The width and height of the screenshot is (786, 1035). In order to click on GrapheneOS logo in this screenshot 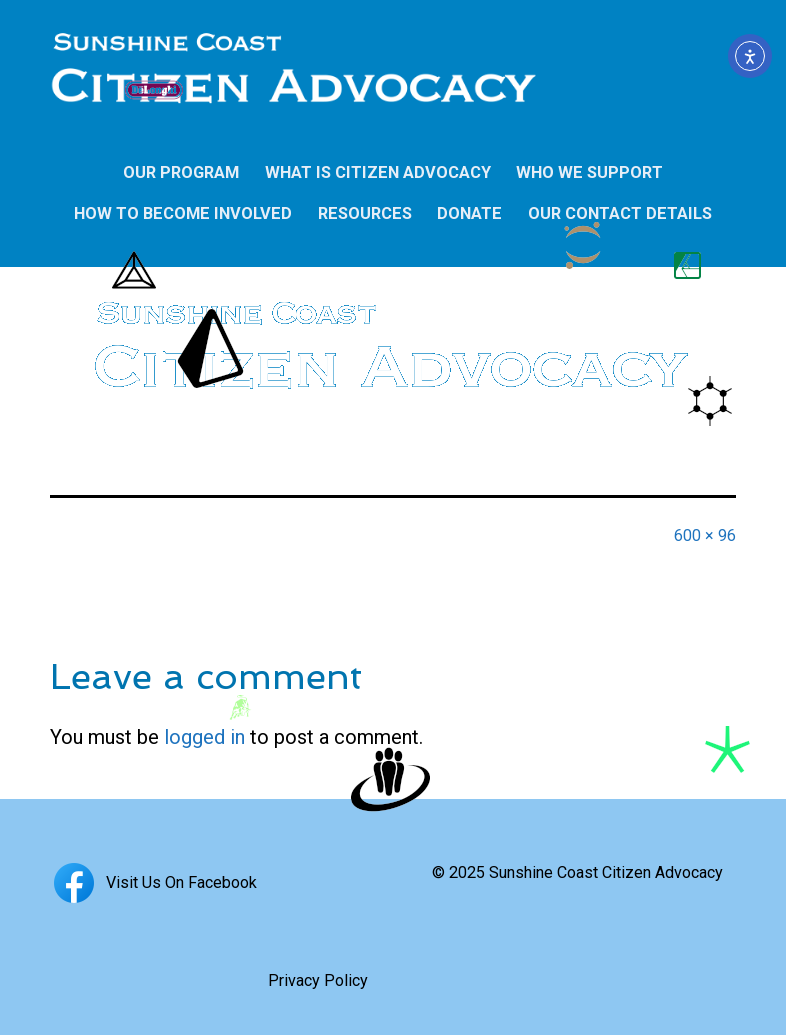, I will do `click(710, 401)`.